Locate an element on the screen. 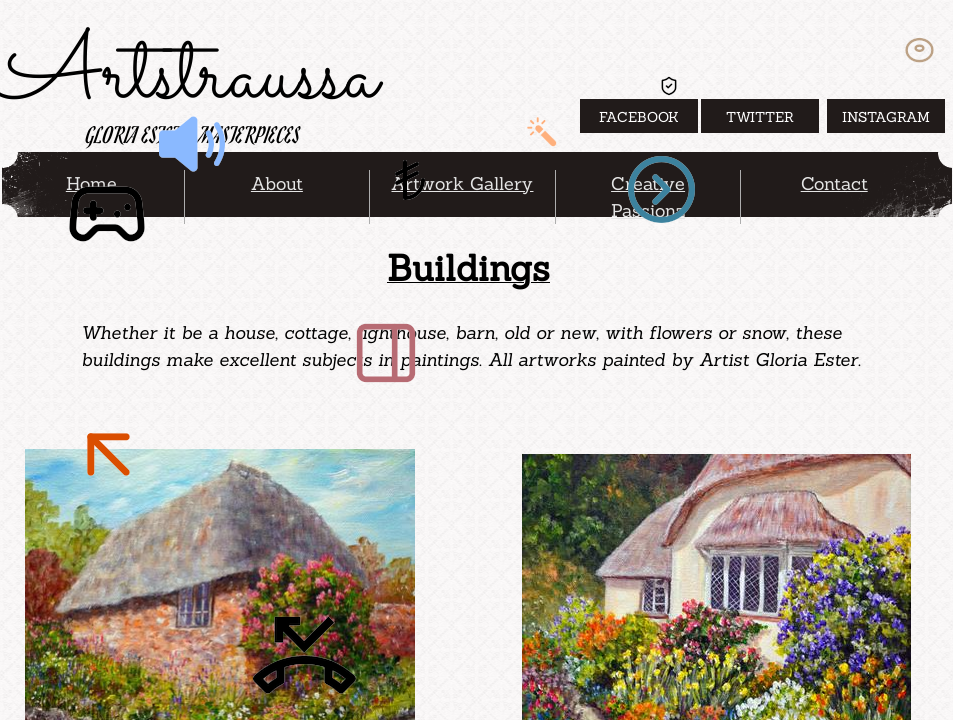 Image resolution: width=953 pixels, height=720 pixels. indicates verified security or protection status is located at coordinates (669, 86).